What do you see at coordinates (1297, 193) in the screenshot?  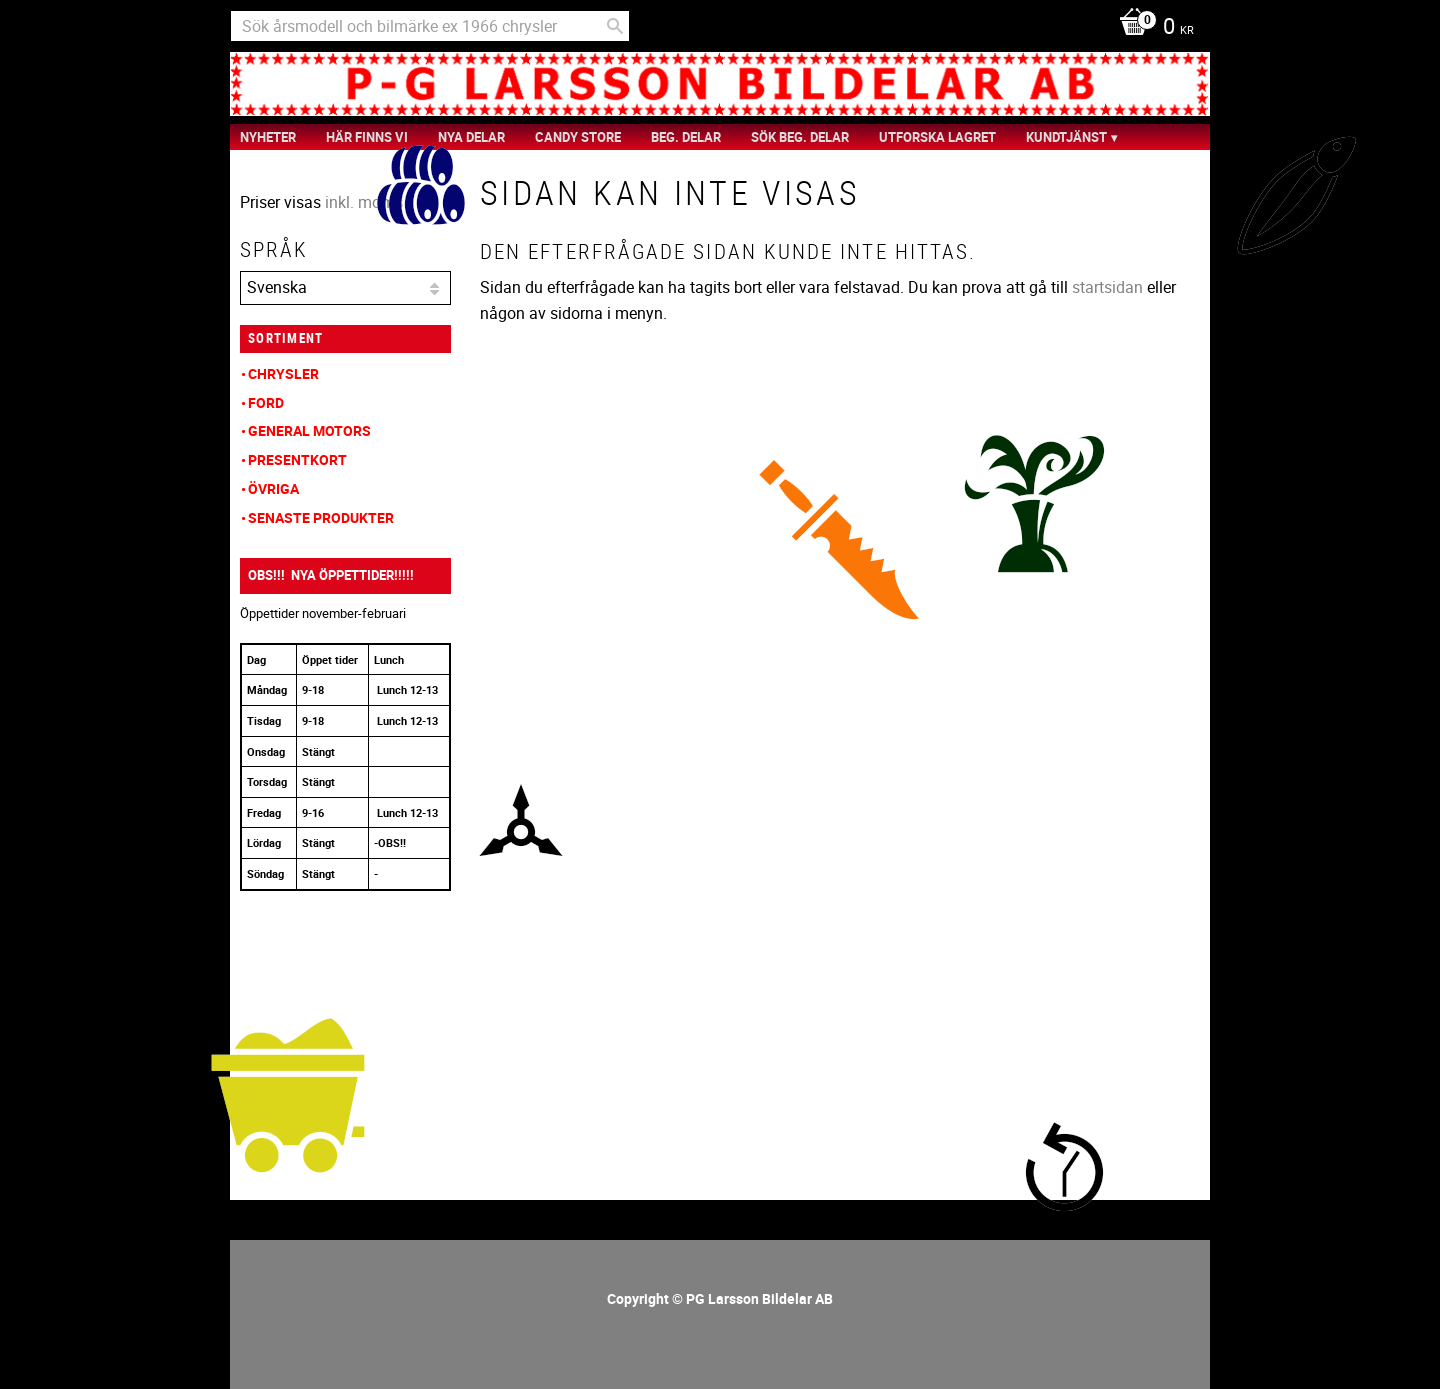 I see `indicates early stage or growth phase in a game` at bounding box center [1297, 193].